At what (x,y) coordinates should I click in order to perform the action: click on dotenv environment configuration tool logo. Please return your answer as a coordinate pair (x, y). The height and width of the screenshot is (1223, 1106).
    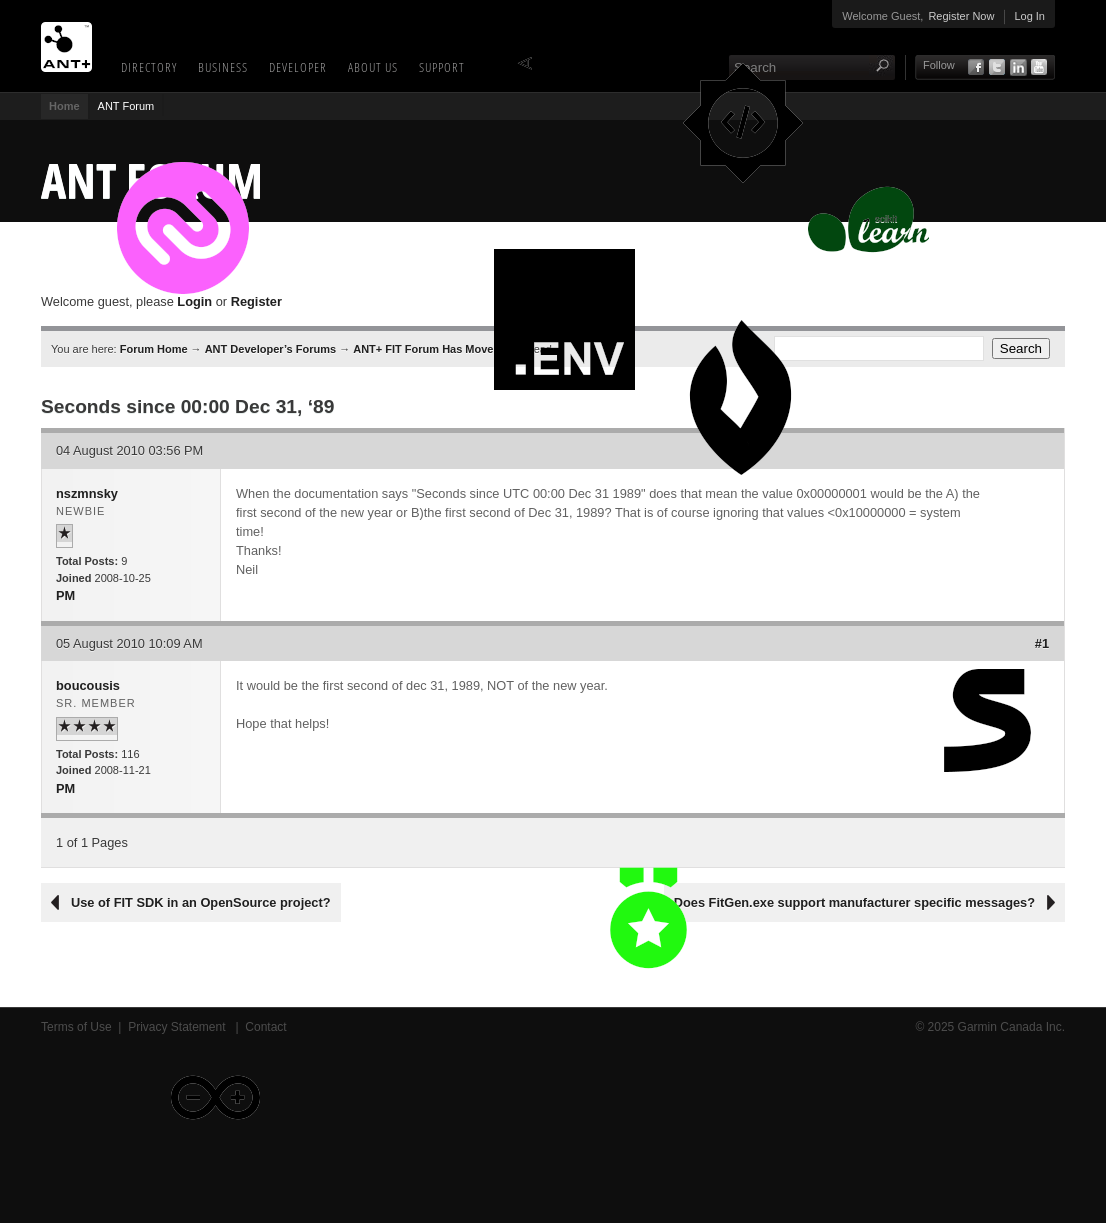
    Looking at the image, I should click on (564, 319).